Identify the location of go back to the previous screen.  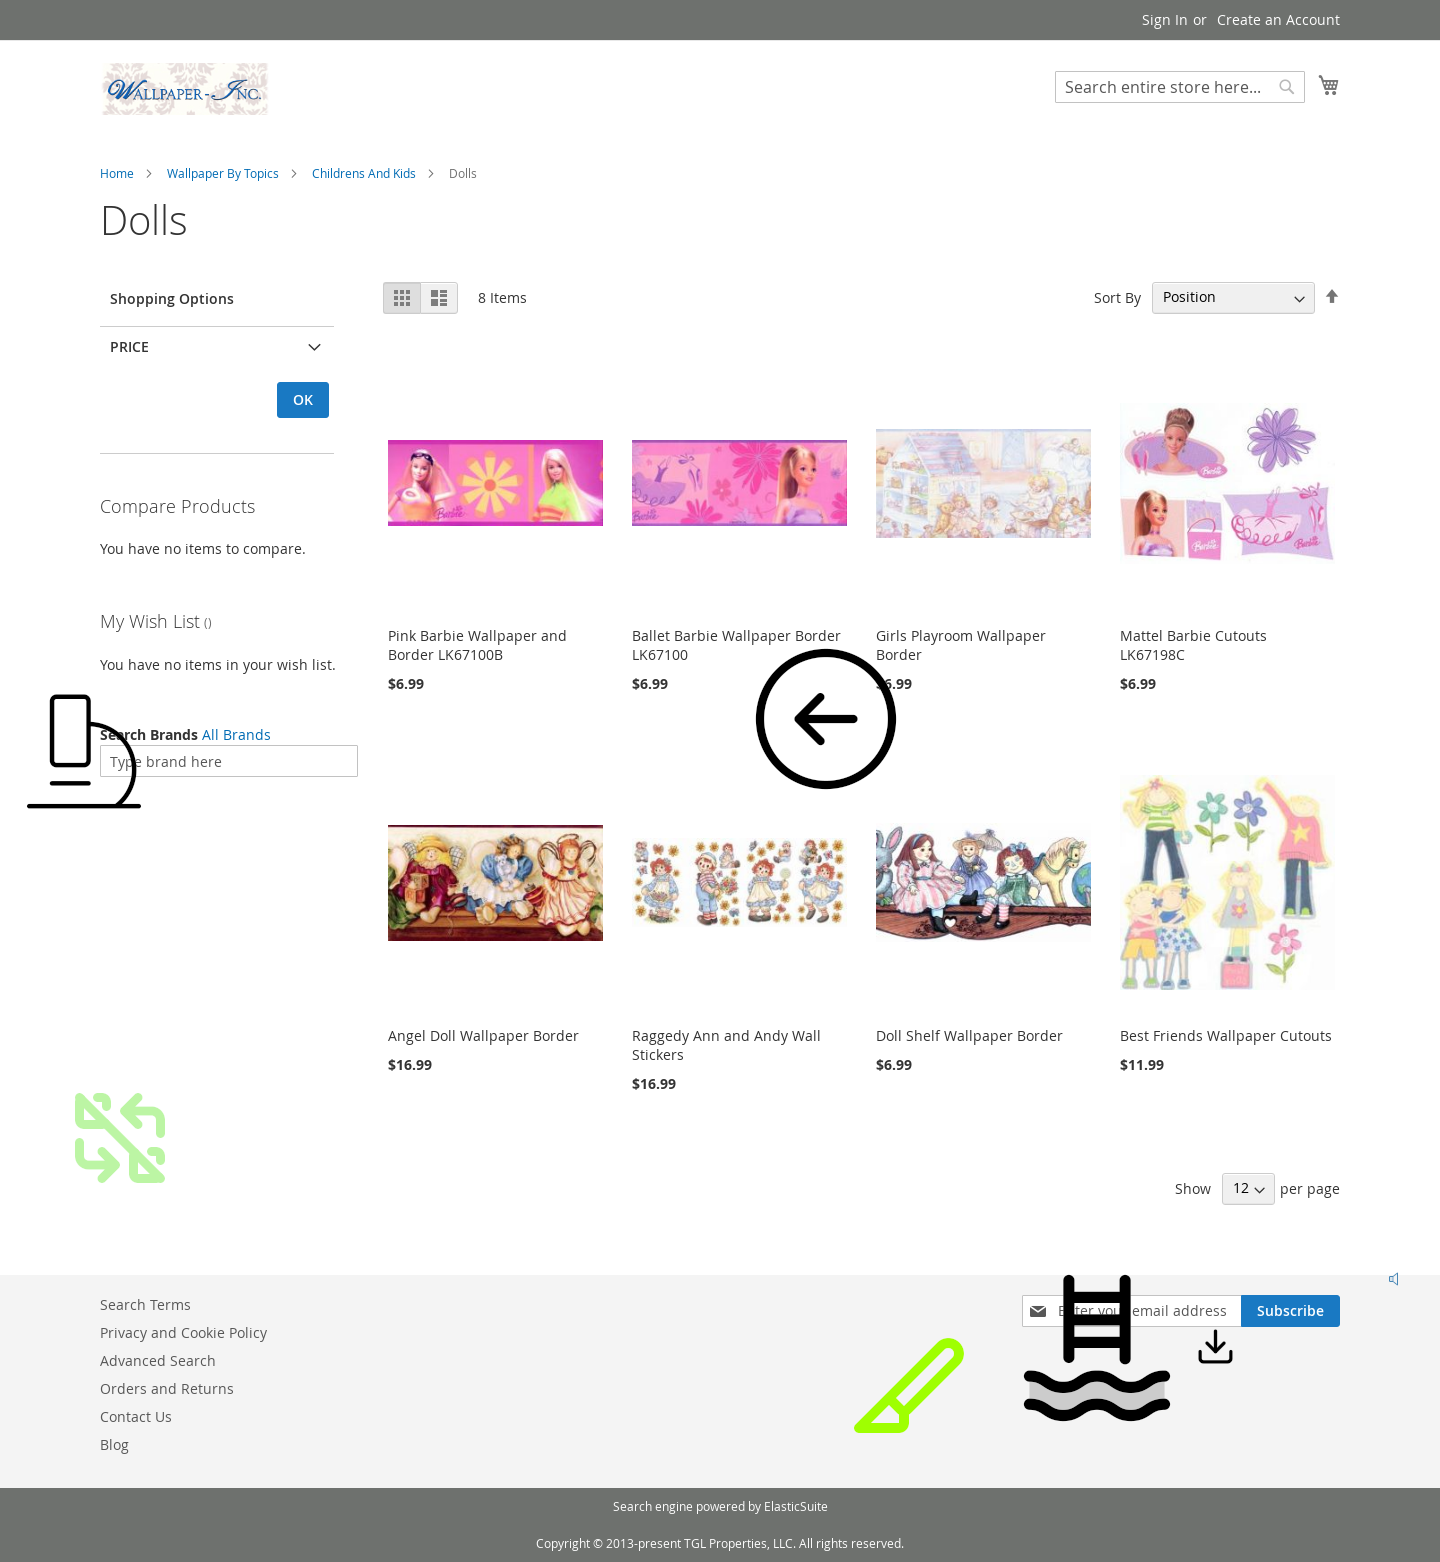
(826, 719).